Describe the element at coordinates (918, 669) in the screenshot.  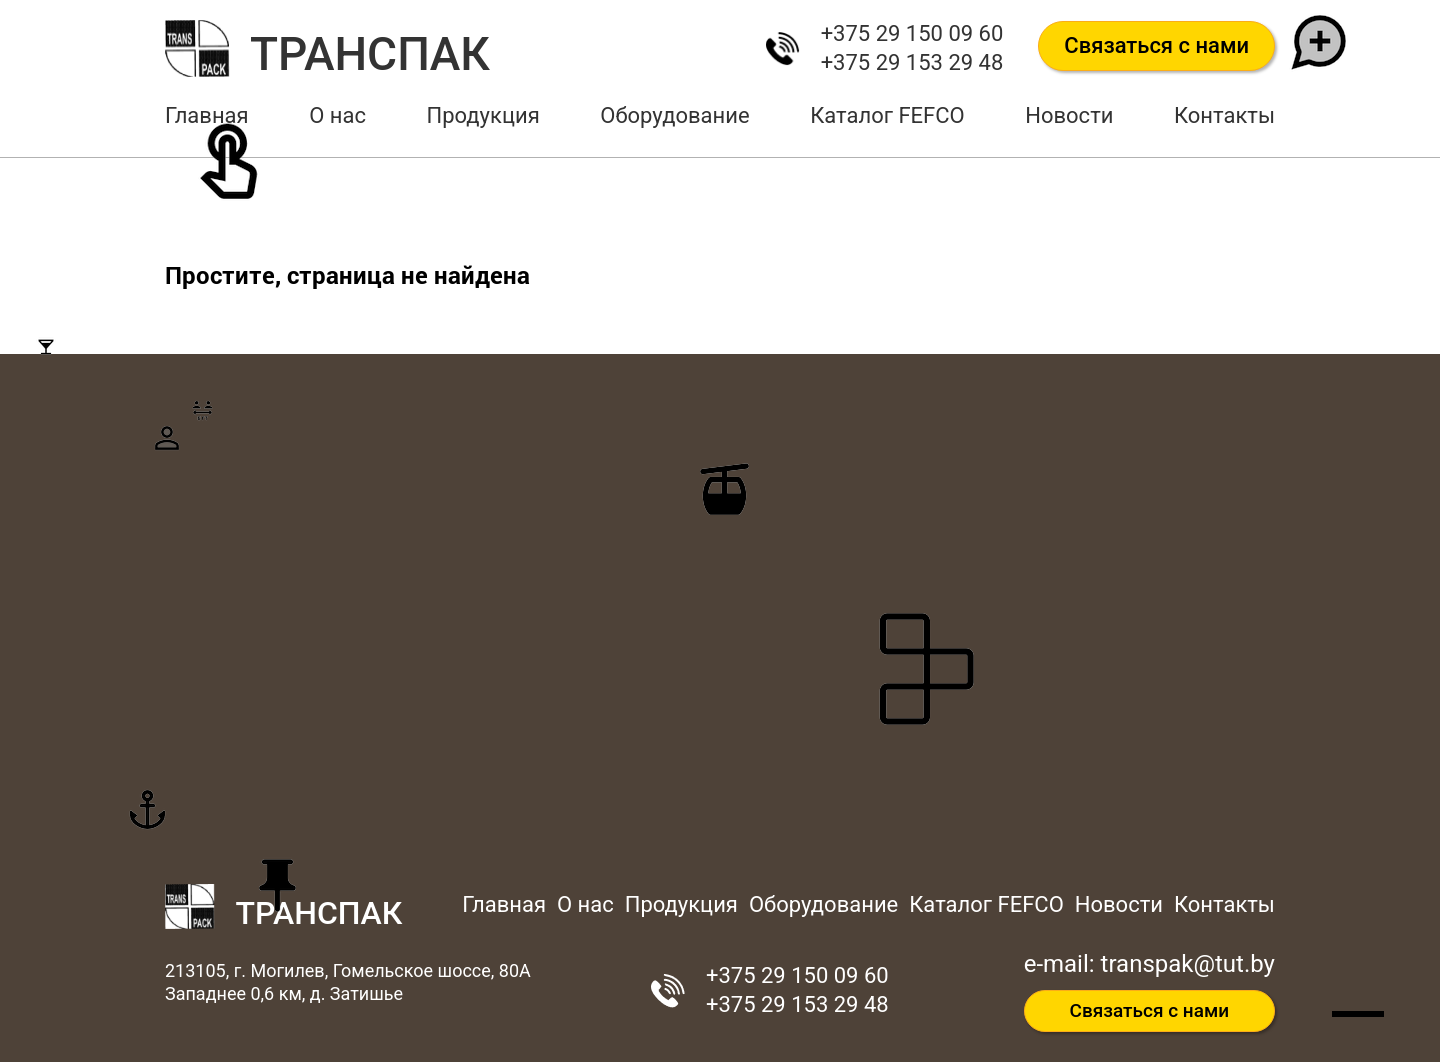
I see `open Replit coding environment` at that location.